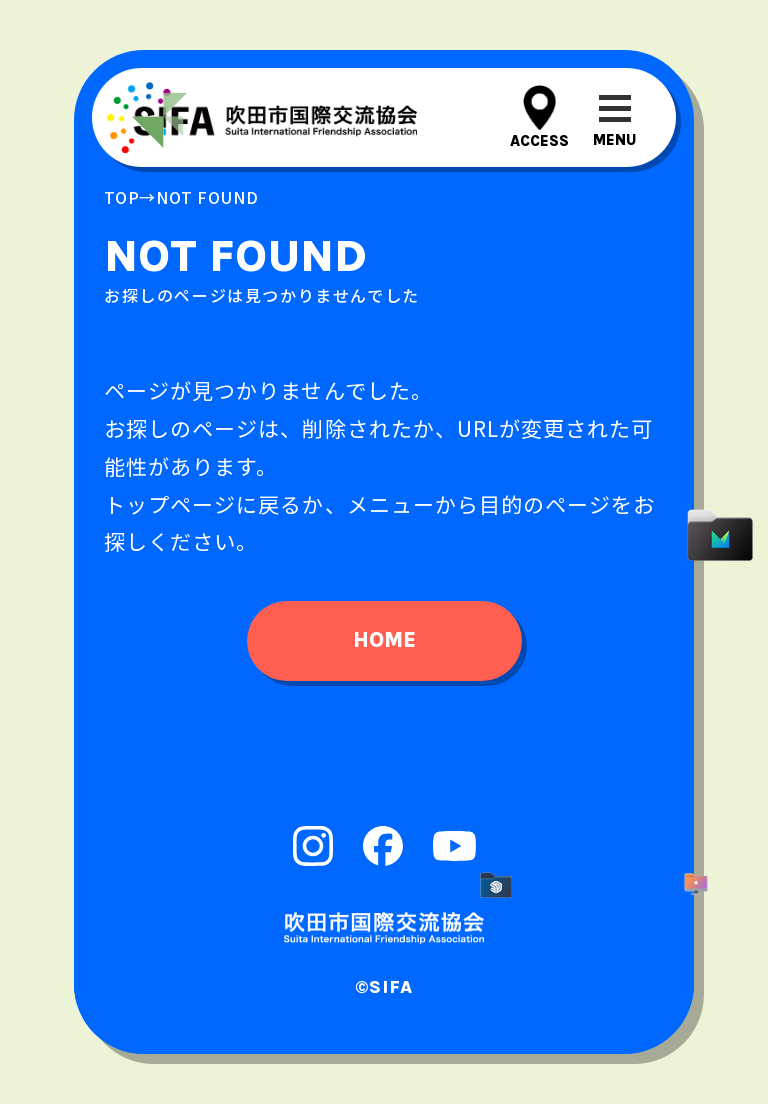 The width and height of the screenshot is (768, 1104). What do you see at coordinates (496, 886) in the screenshot?
I see `open sketchup project files folder` at bounding box center [496, 886].